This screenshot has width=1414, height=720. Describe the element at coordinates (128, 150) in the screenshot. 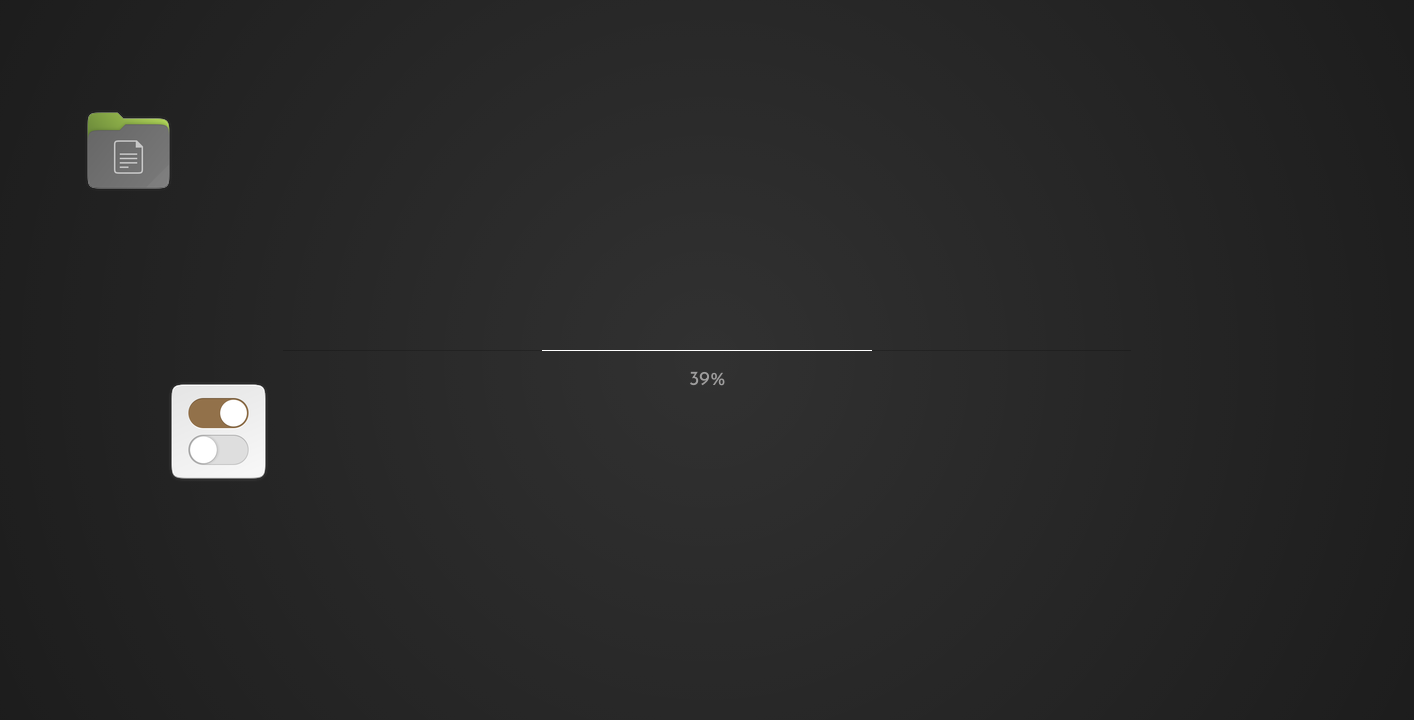

I see `open your documents folder` at that location.